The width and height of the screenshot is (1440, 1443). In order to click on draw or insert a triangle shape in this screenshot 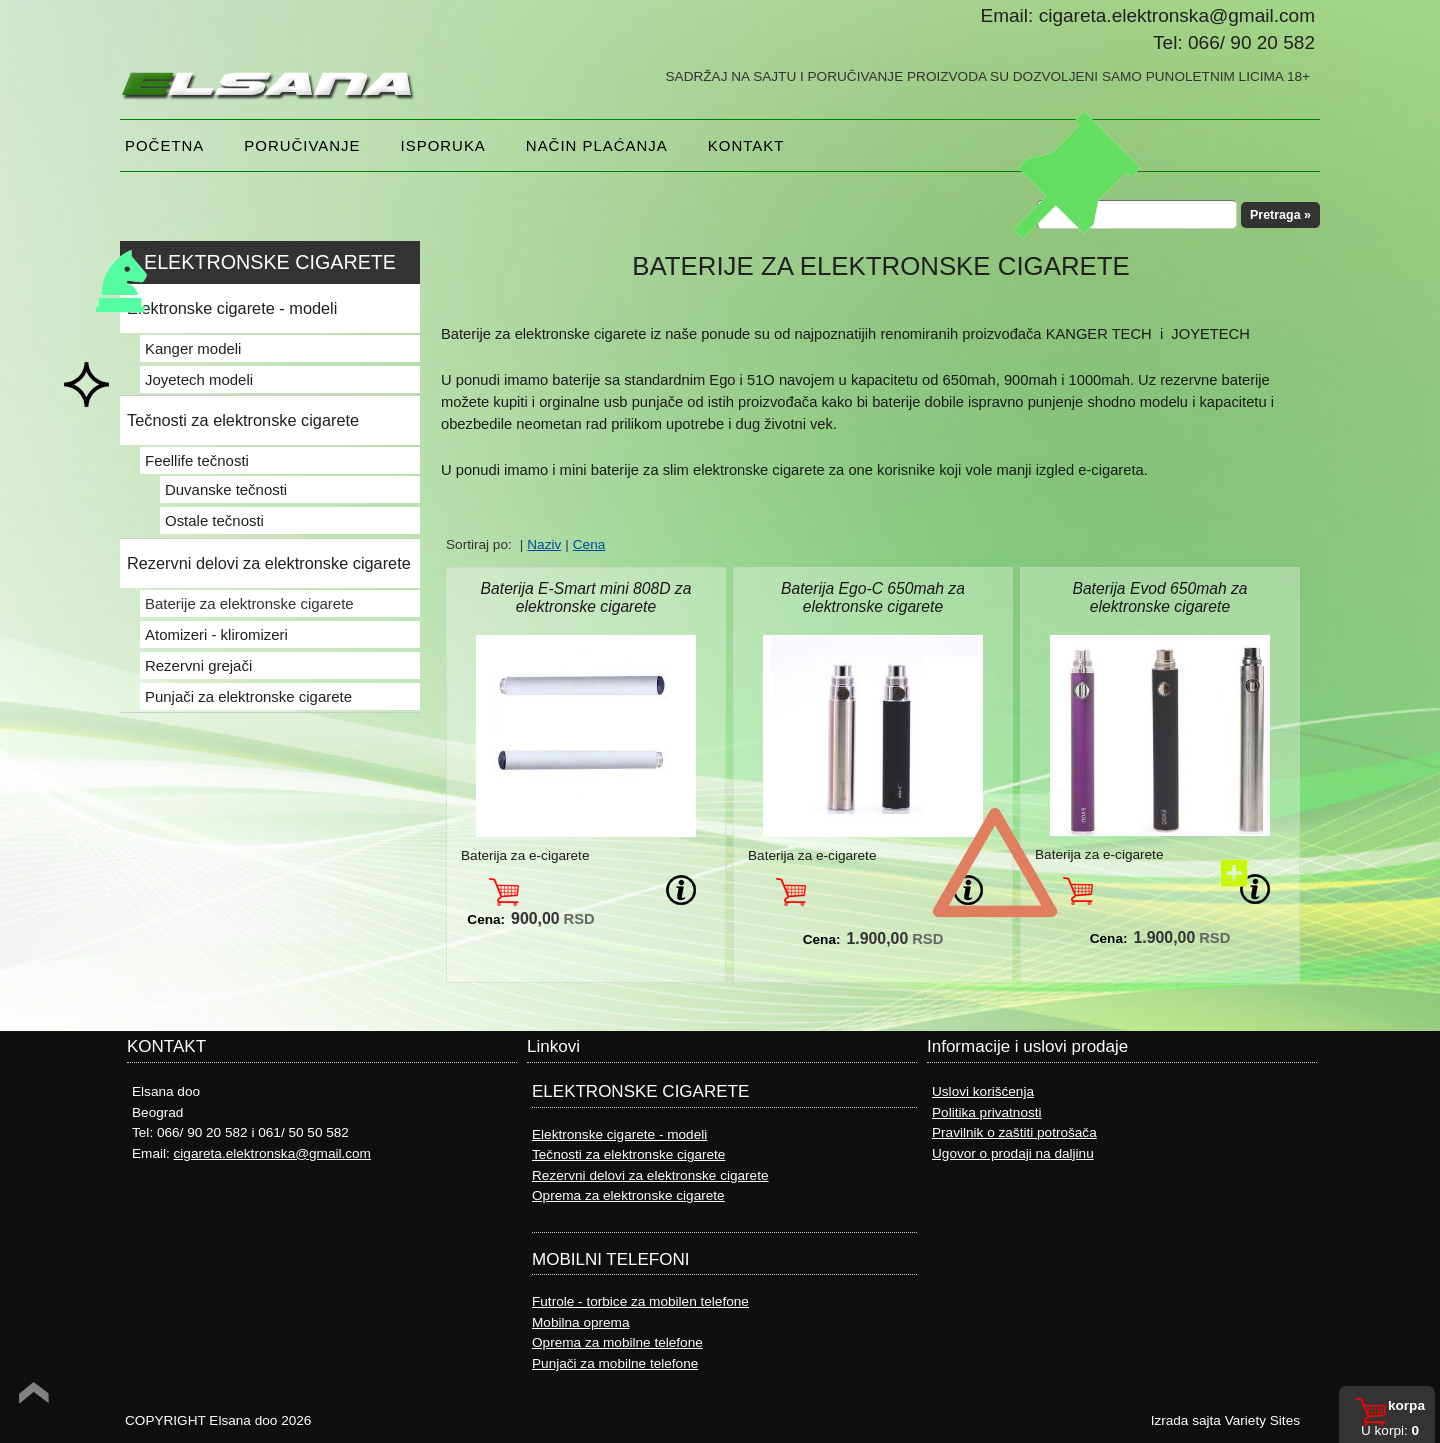, I will do `click(995, 864)`.